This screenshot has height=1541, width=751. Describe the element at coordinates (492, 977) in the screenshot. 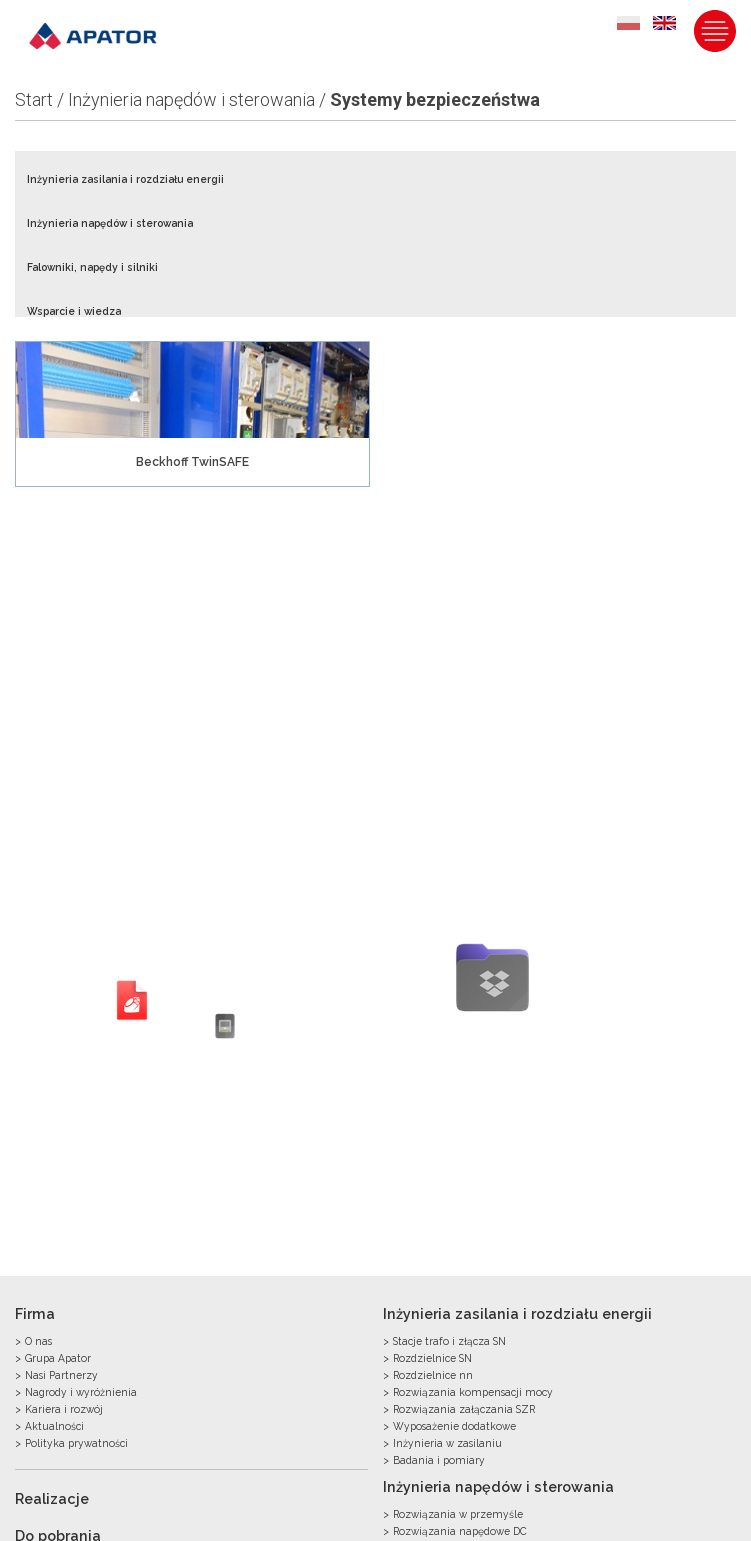

I see `open your Dropbox synced folder` at that location.